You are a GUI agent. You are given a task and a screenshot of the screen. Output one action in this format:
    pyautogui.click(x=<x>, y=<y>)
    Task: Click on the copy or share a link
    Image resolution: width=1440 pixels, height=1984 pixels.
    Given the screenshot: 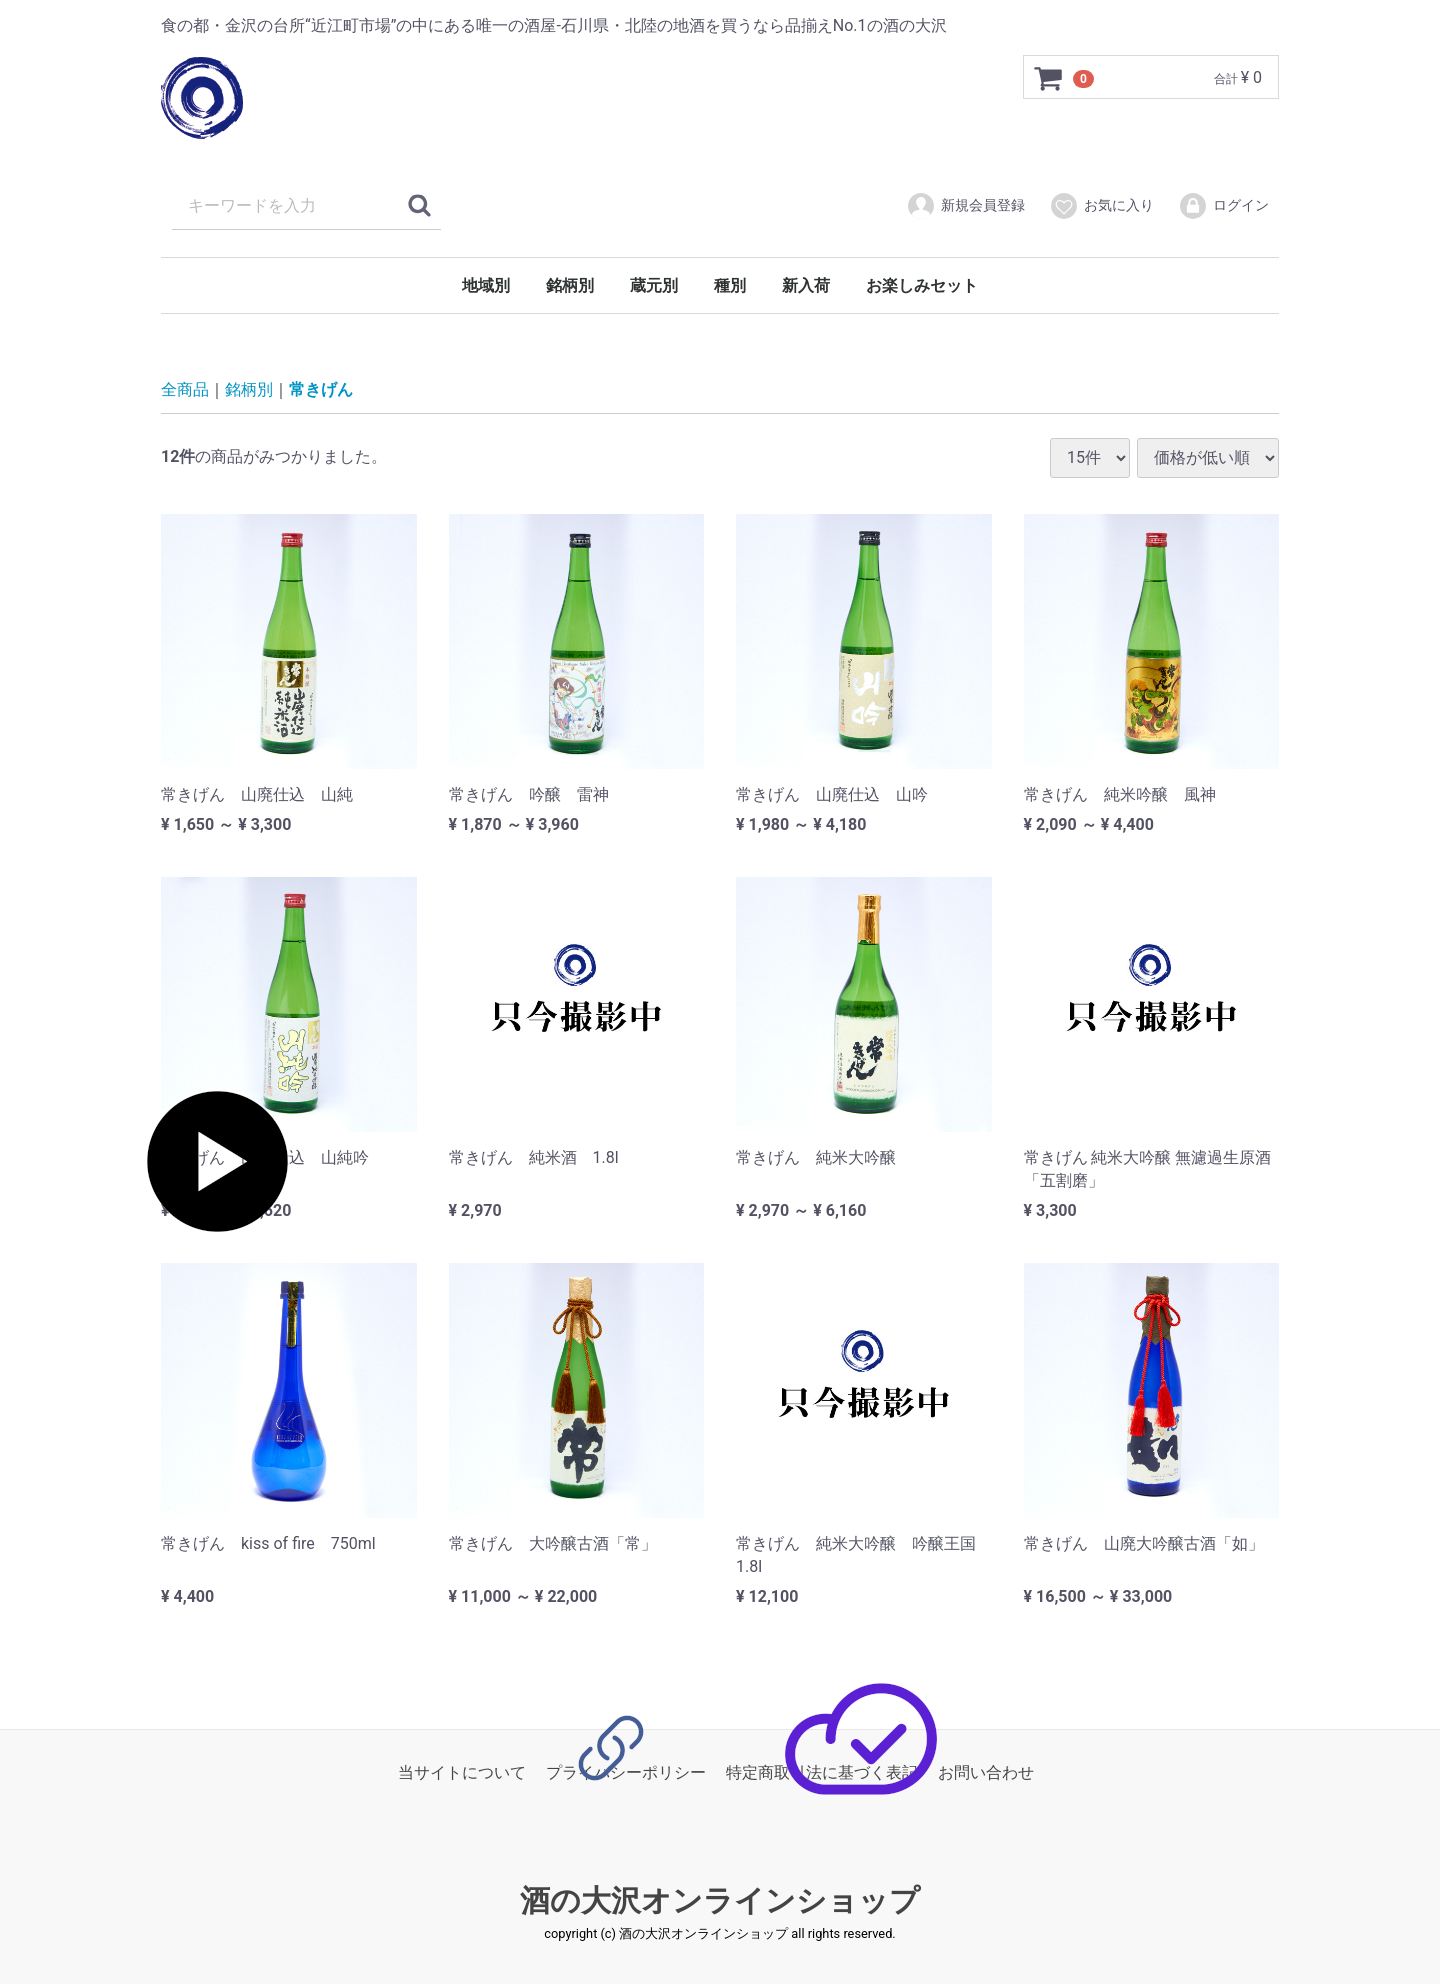 What is the action you would take?
    pyautogui.click(x=611, y=1748)
    